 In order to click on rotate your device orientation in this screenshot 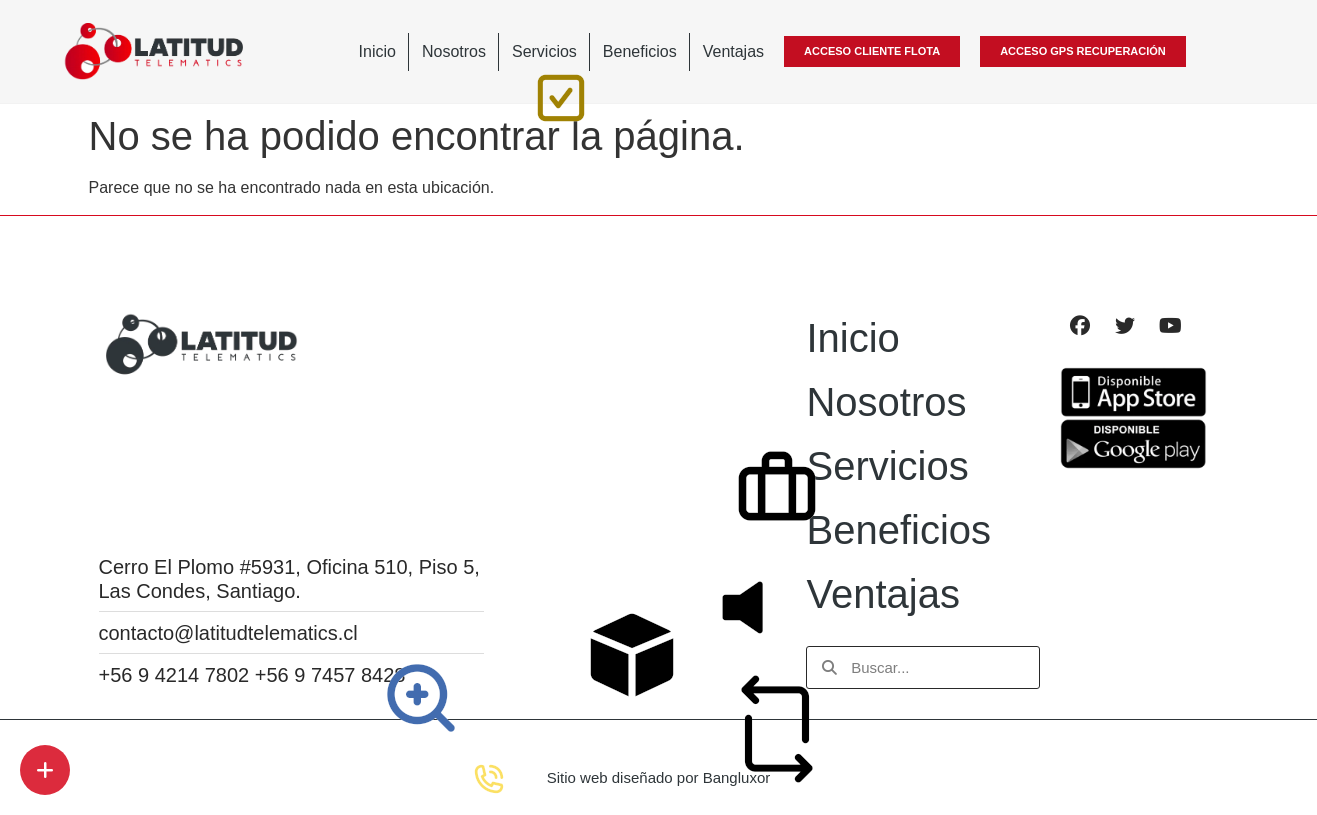, I will do `click(777, 729)`.